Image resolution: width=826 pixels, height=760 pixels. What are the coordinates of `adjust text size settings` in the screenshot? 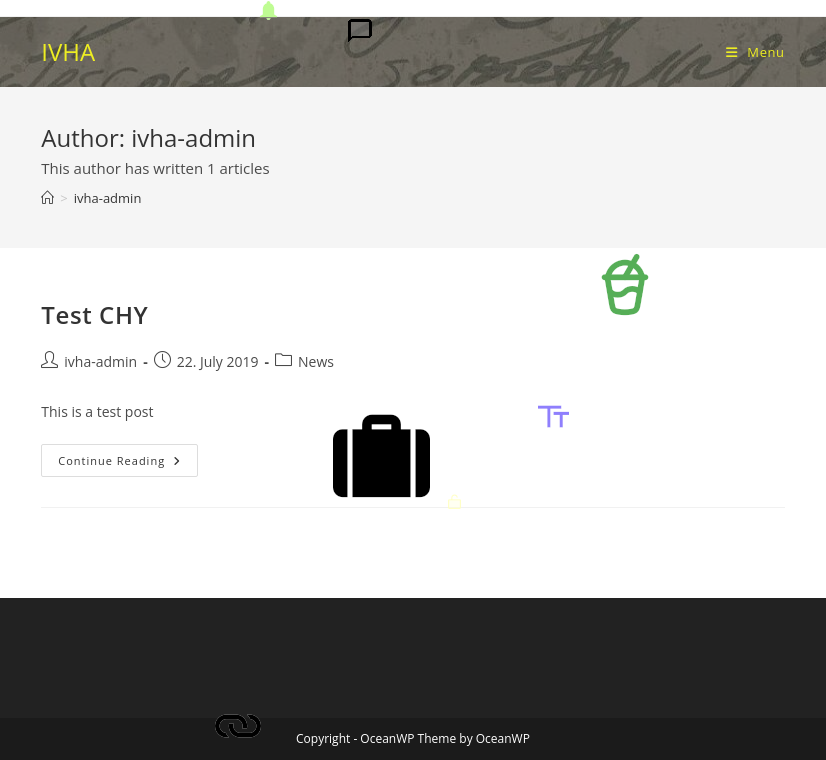 It's located at (553, 416).